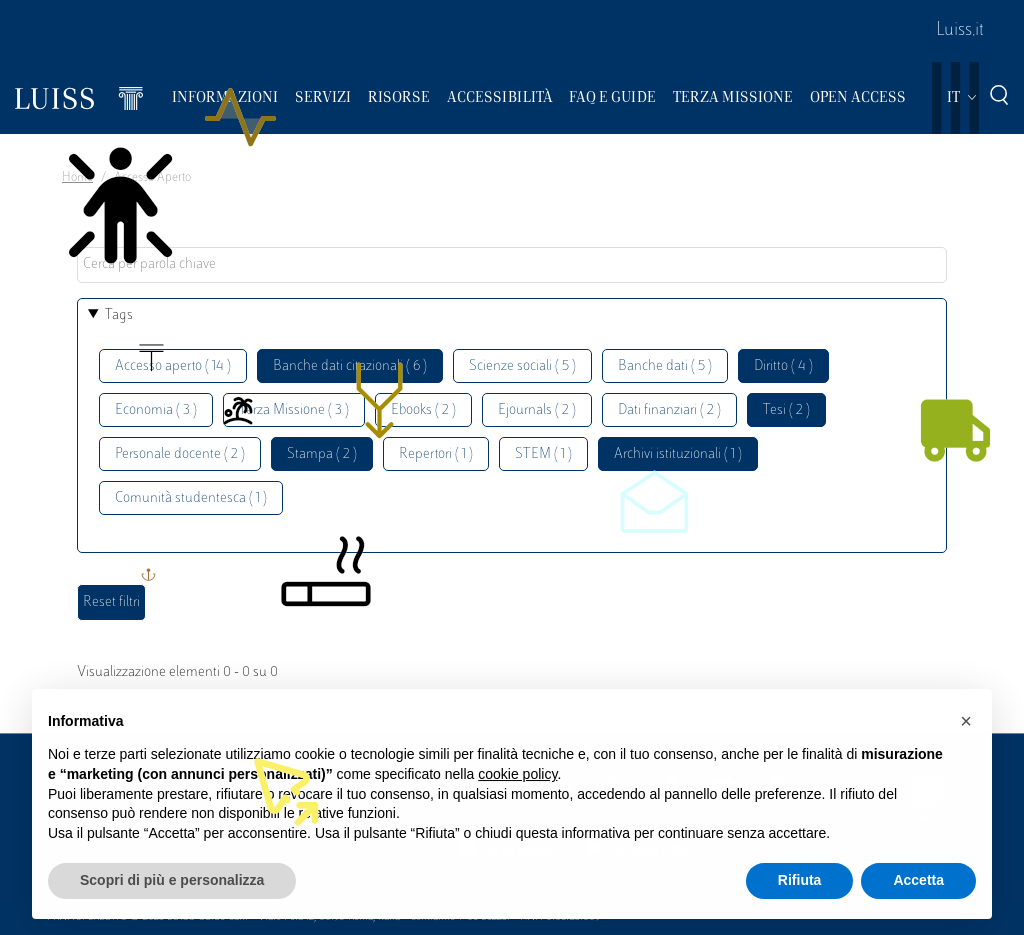  I want to click on merge items or branches together, so click(379, 397).